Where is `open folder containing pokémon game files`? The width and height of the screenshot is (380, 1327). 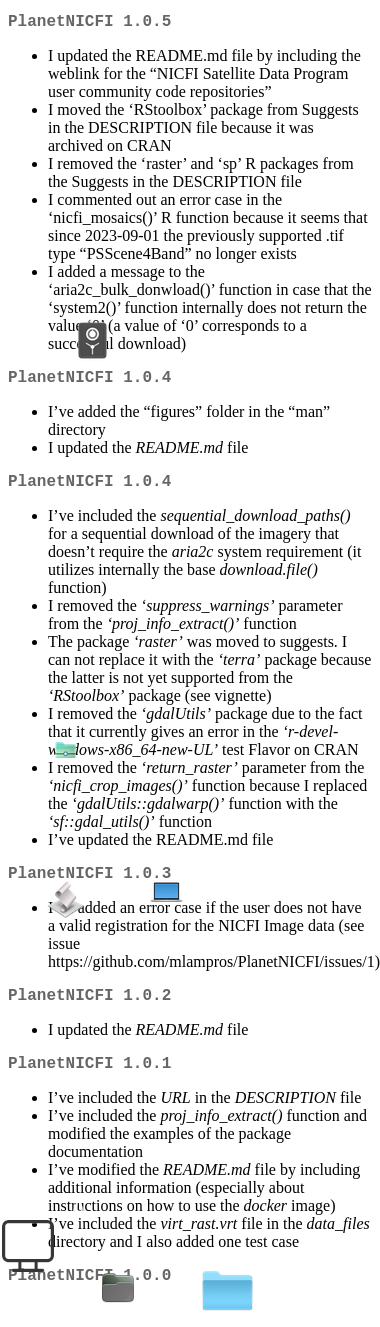 open folder containing pokémon game files is located at coordinates (65, 750).